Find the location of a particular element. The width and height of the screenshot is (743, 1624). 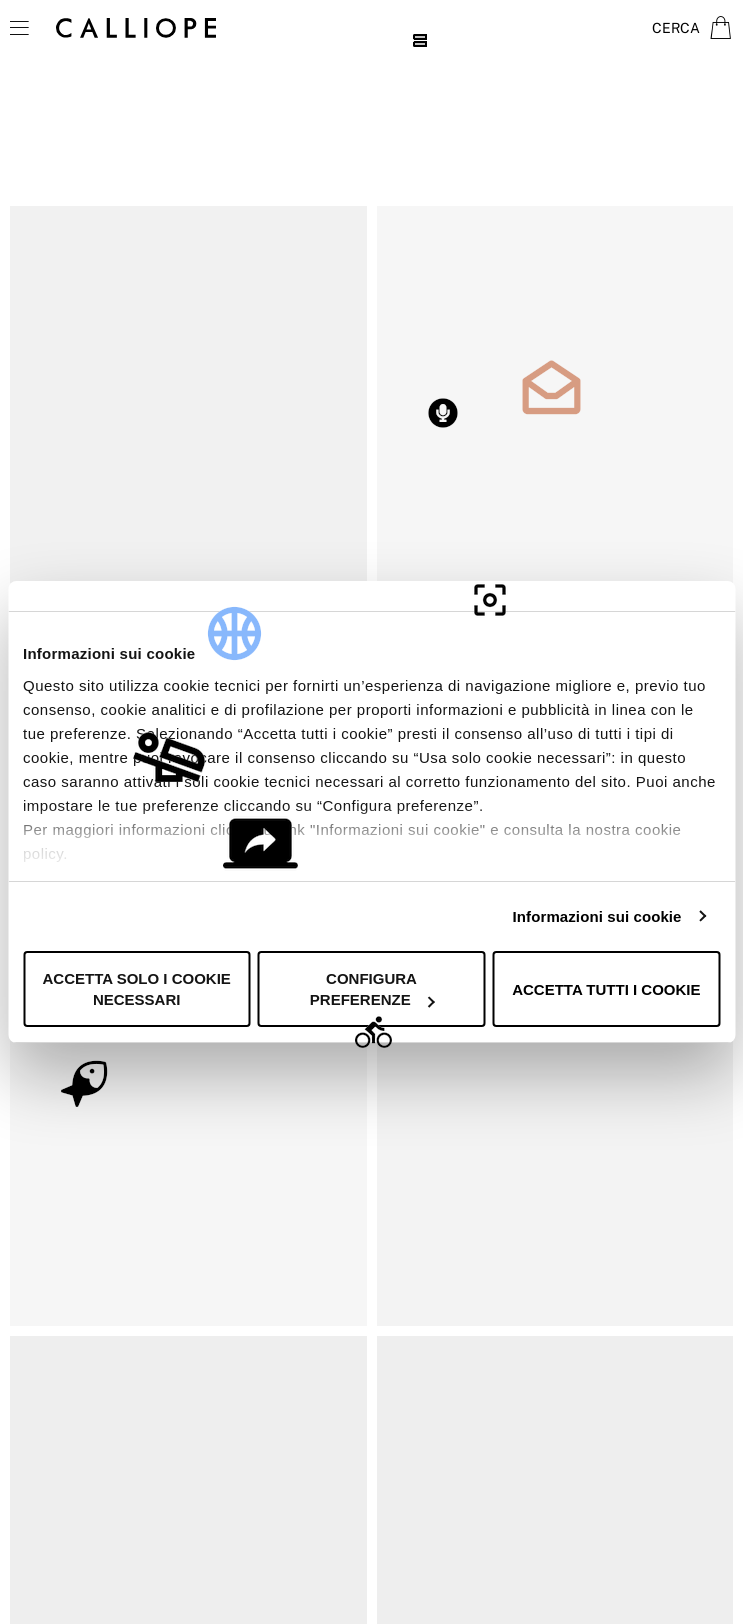

get cycling directions is located at coordinates (373, 1032).